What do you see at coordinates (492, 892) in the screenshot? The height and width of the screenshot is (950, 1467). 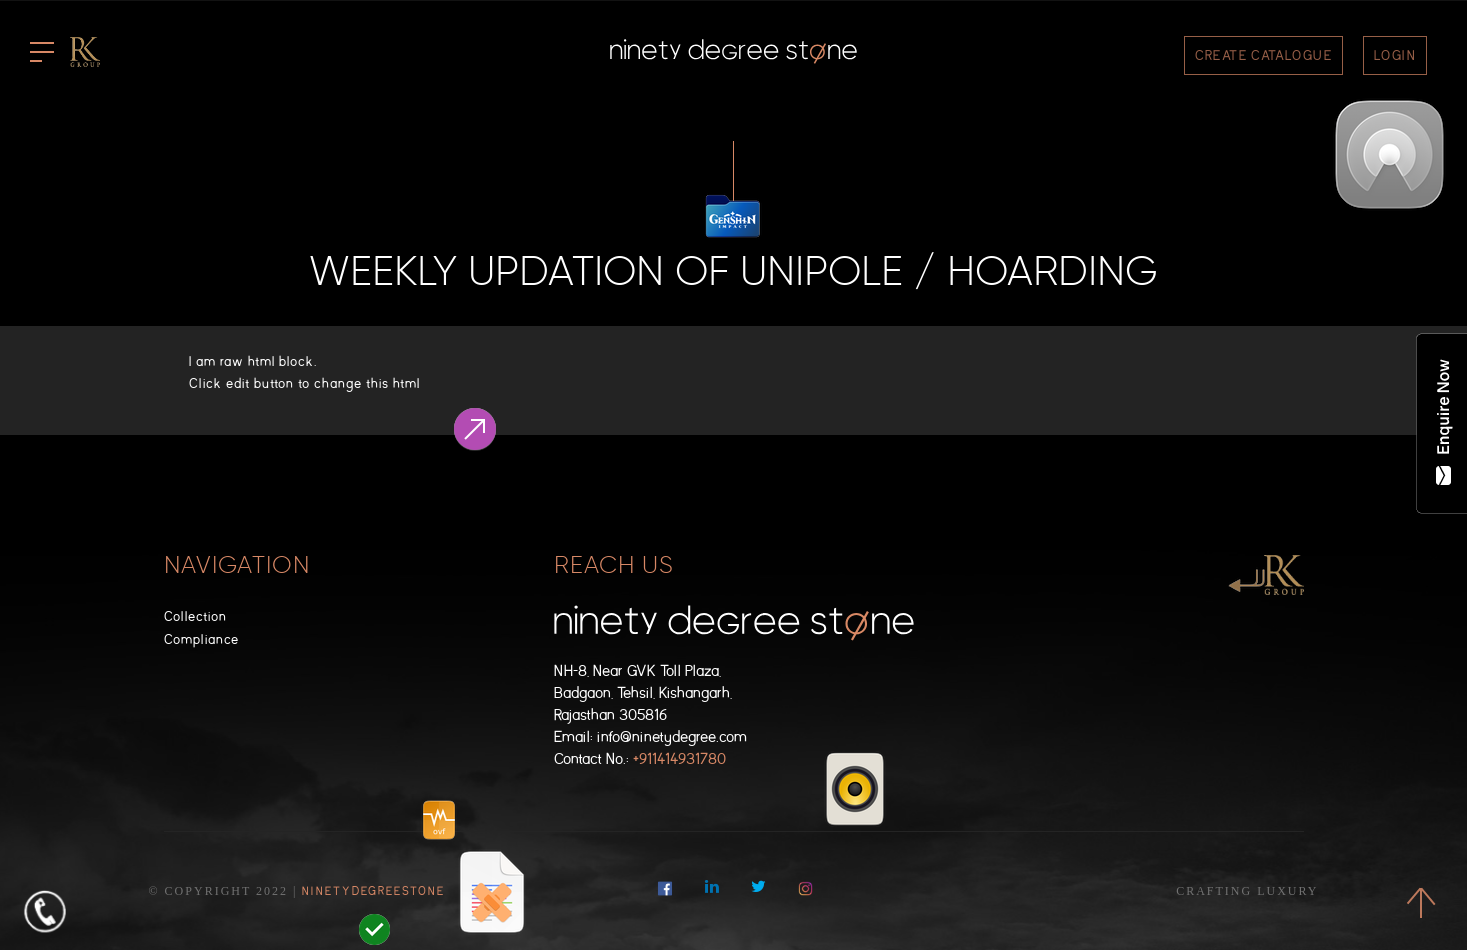 I see `a patch or diff file for code changes` at bounding box center [492, 892].